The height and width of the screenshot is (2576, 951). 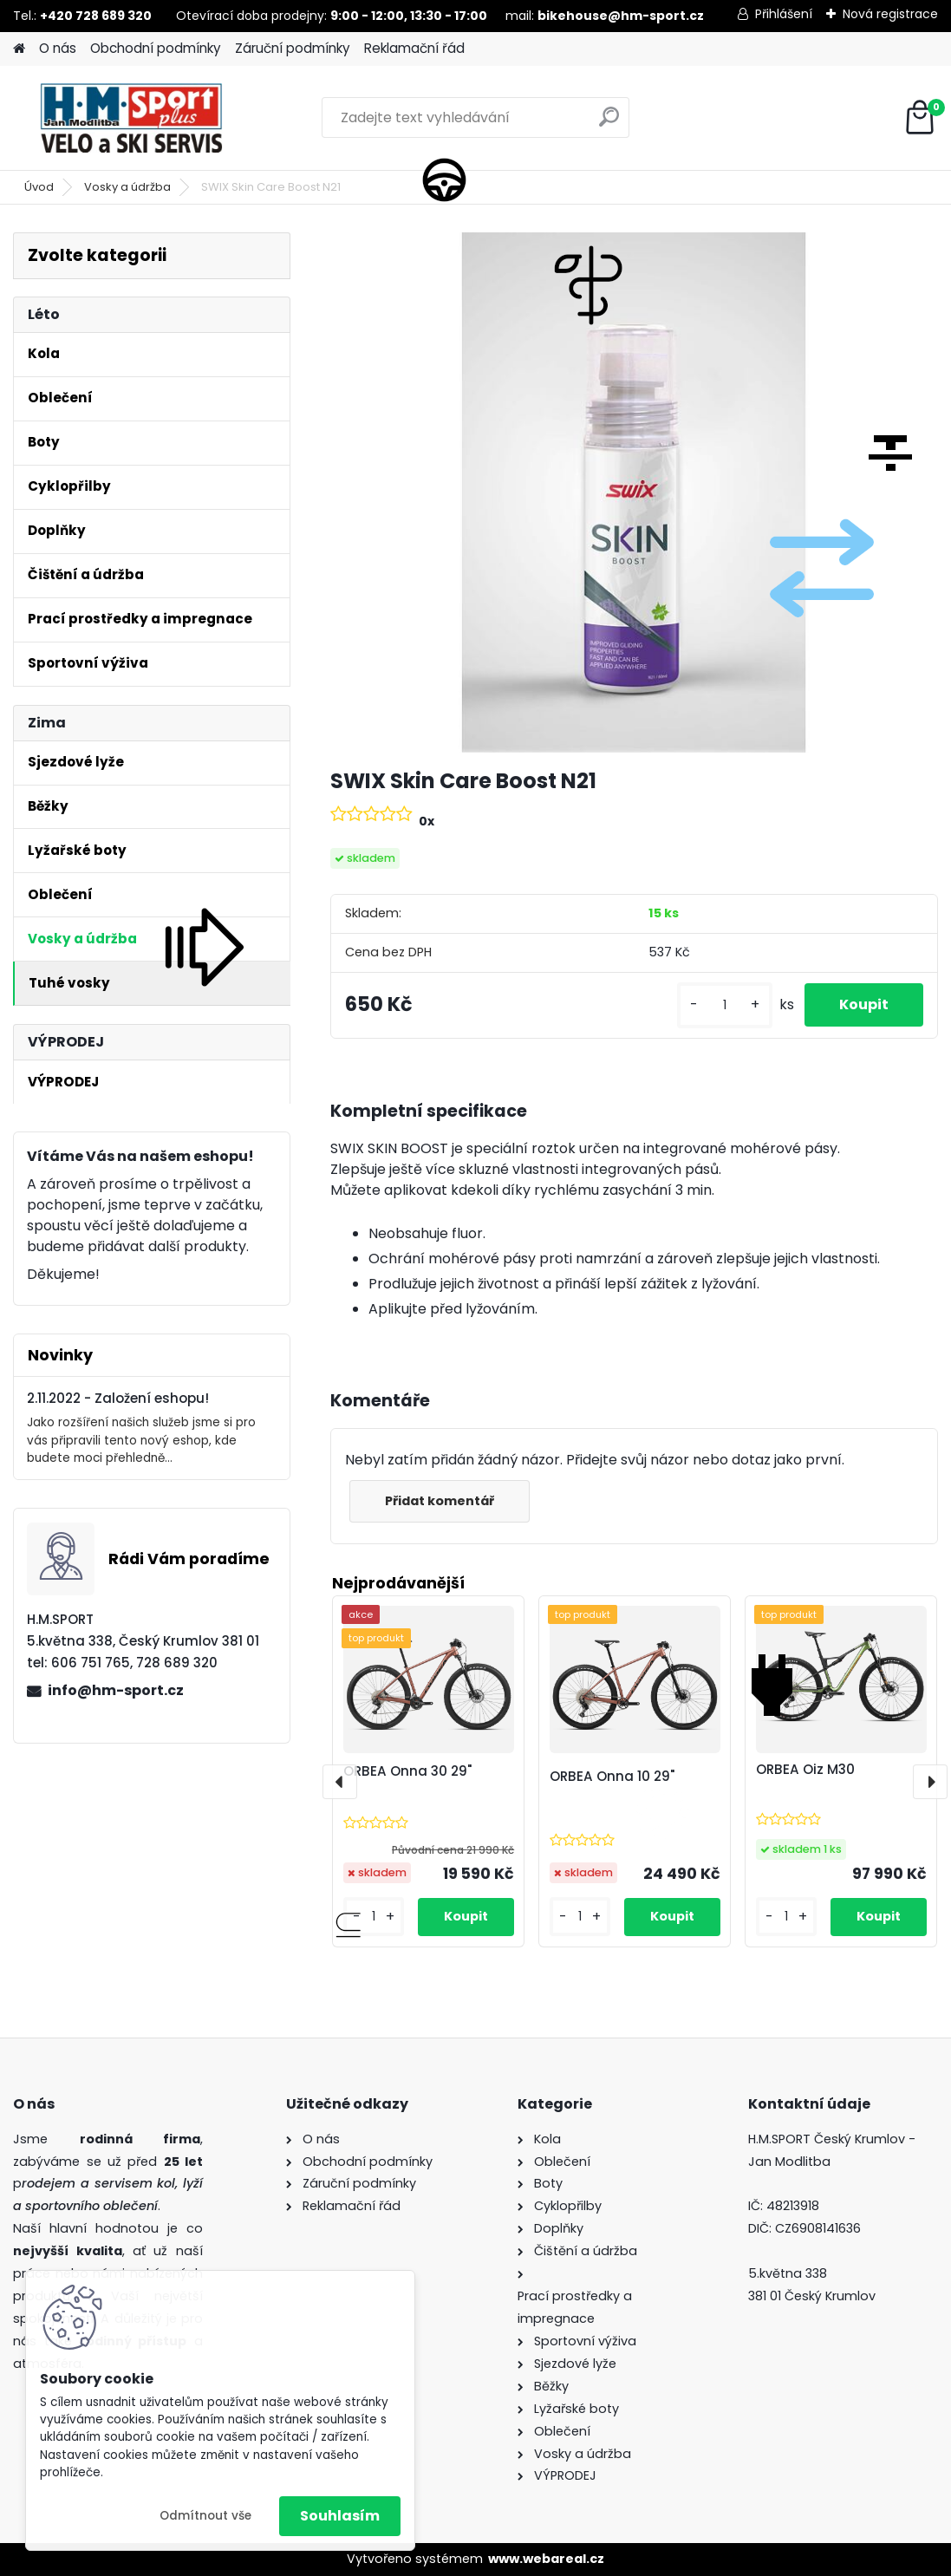 I want to click on swap or exchange items, so click(x=822, y=565).